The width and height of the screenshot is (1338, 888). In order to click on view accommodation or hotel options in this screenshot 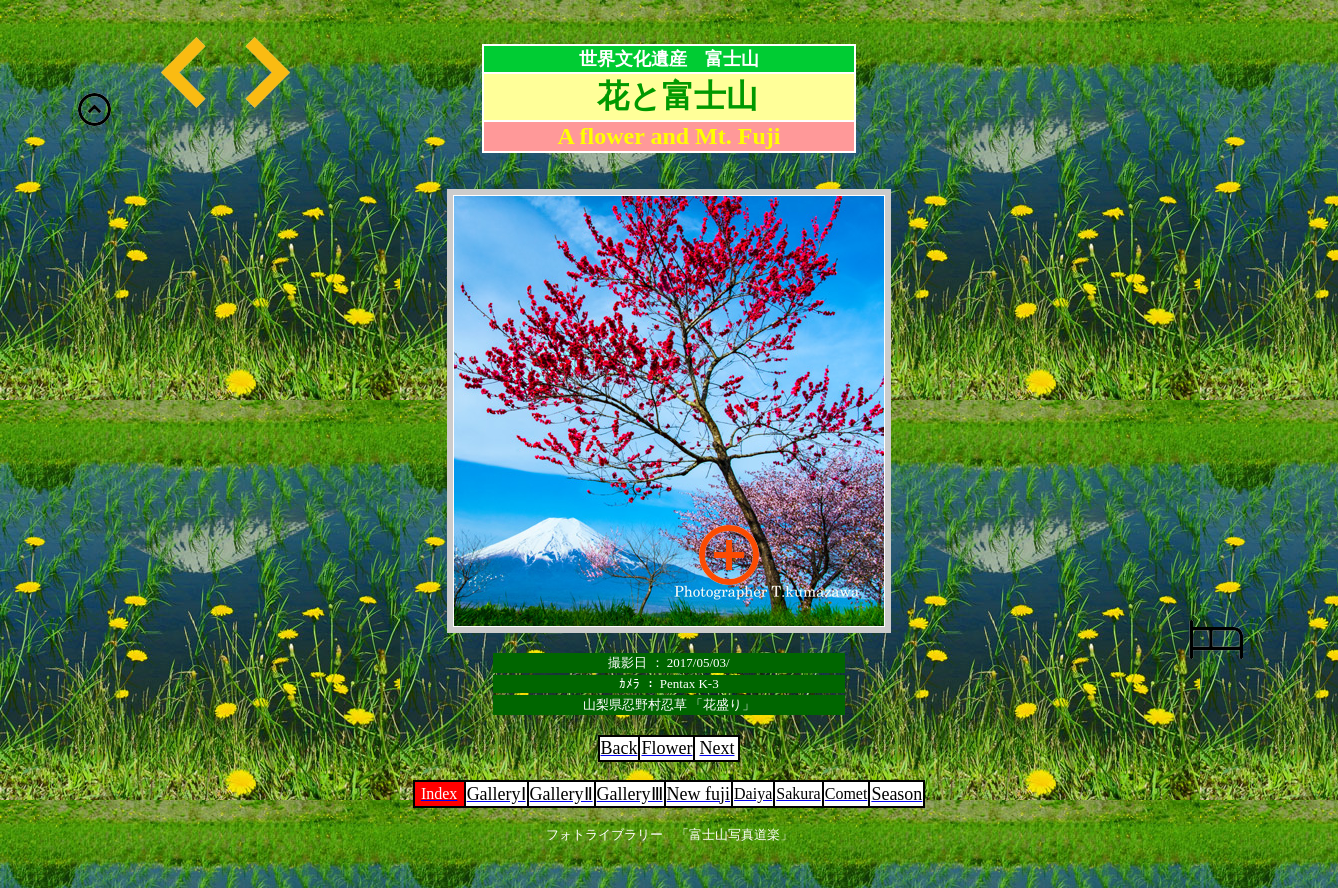, I will do `click(1214, 639)`.